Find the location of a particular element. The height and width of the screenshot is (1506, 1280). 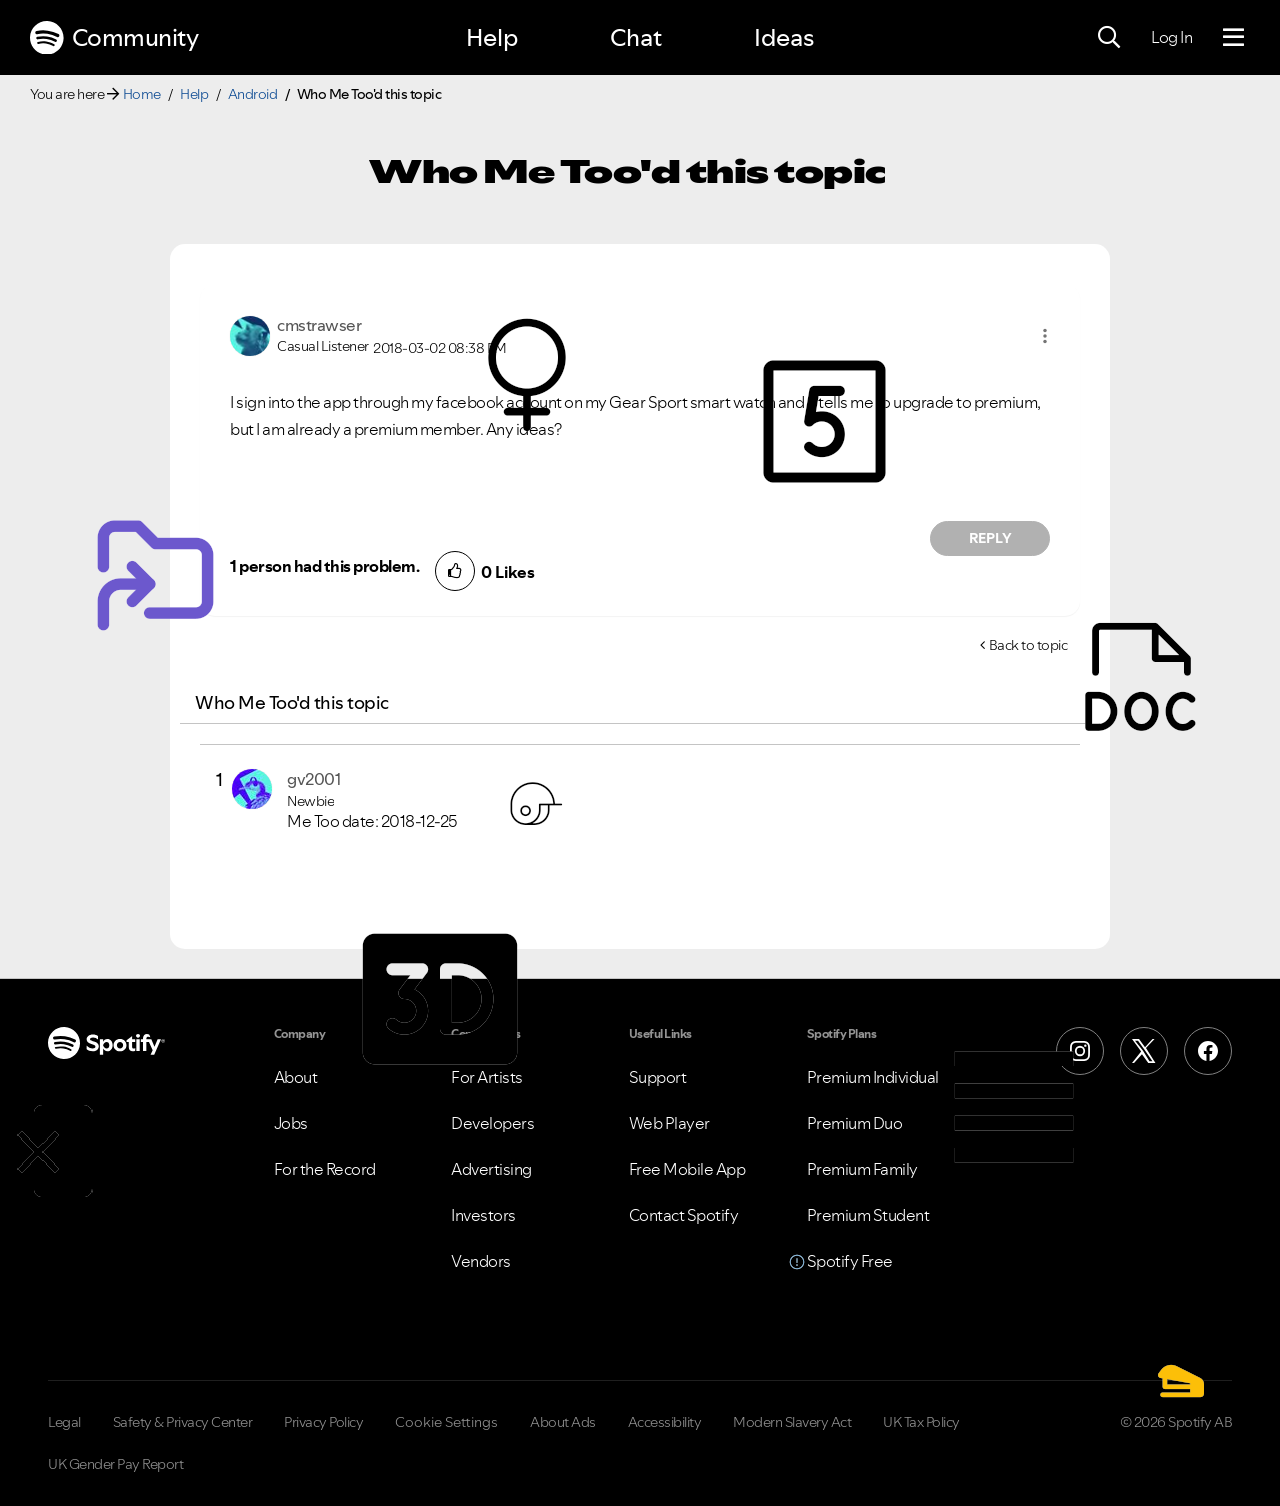

disconnect or unlink a mobile device is located at coordinates (55, 1151).